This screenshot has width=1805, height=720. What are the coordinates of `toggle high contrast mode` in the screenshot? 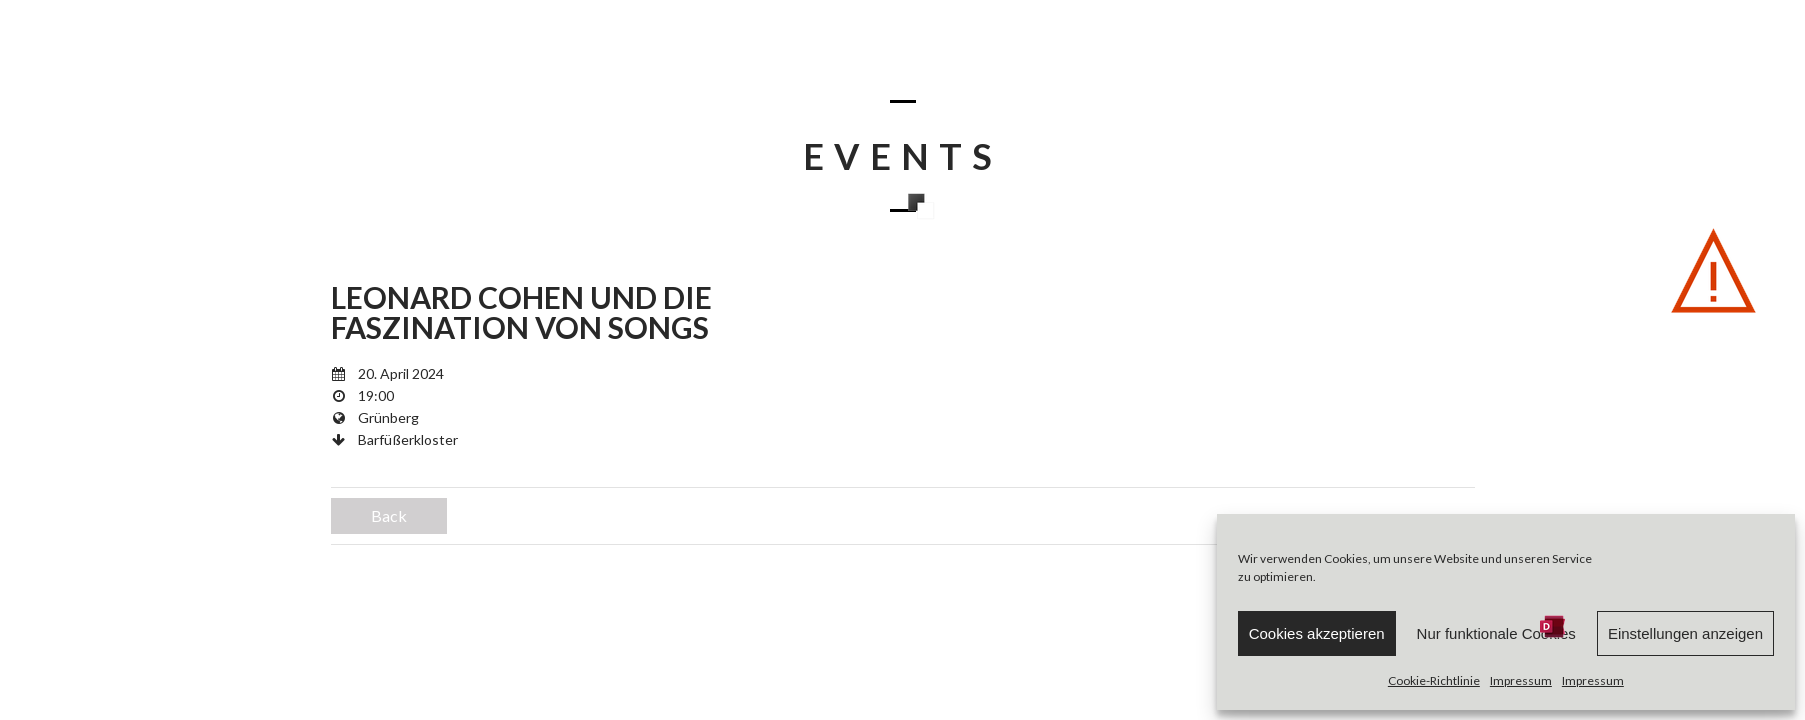 It's located at (921, 207).